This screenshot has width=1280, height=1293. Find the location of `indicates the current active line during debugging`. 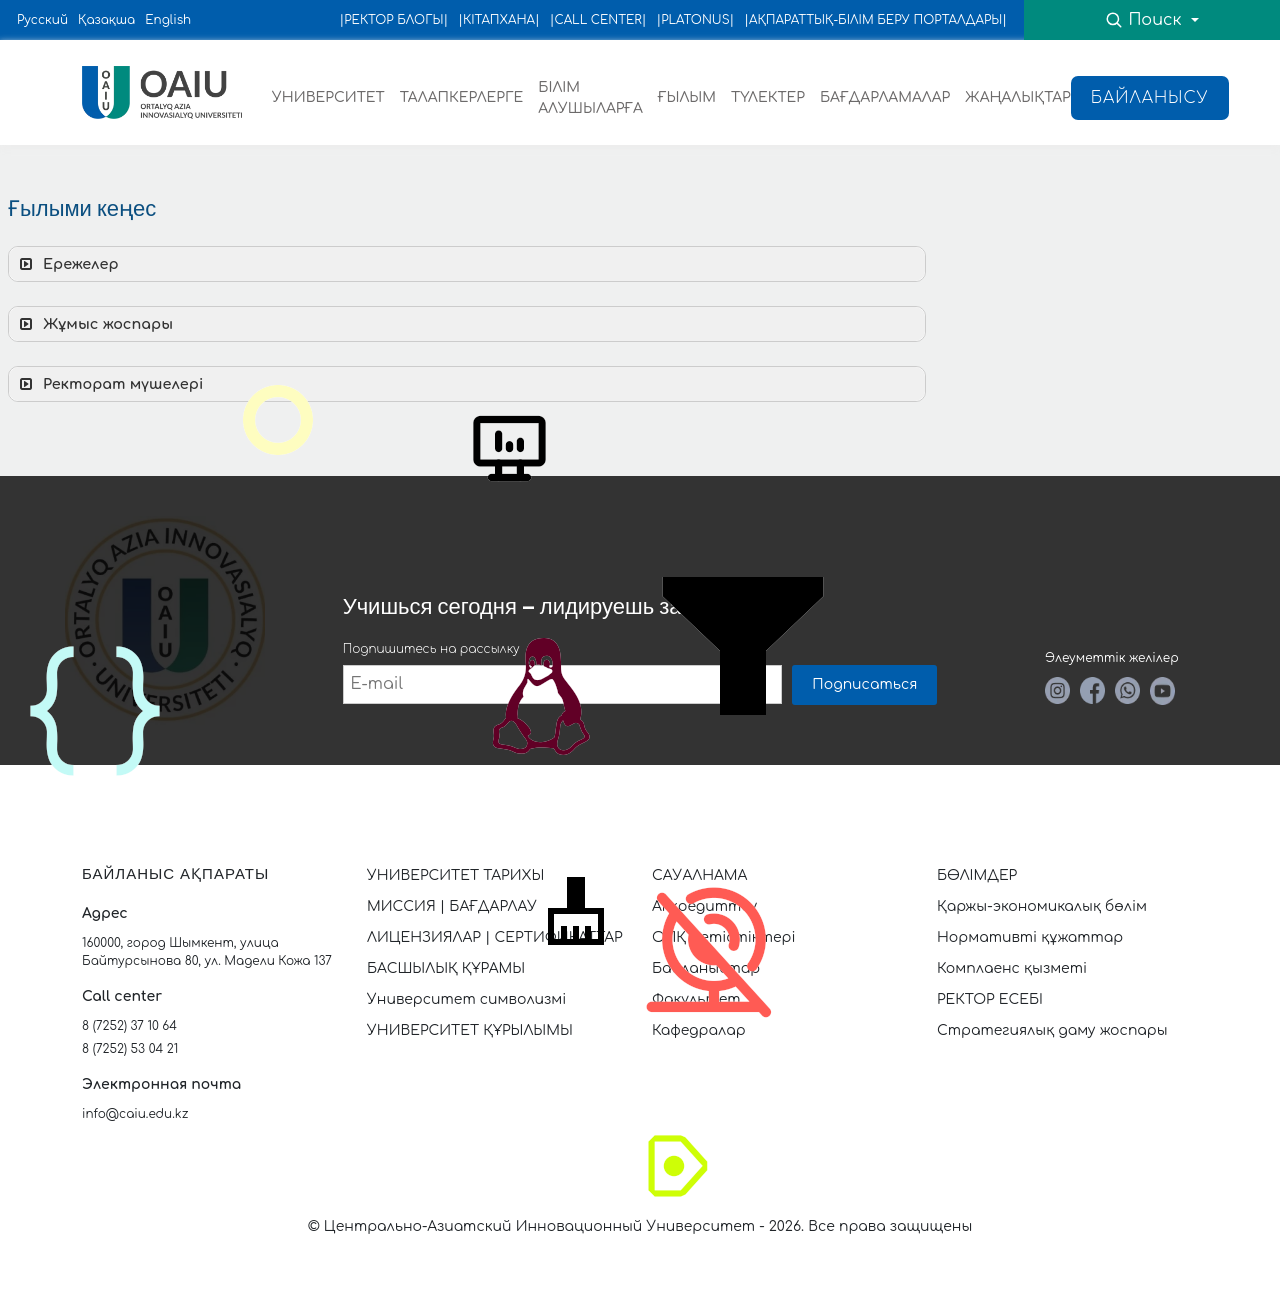

indicates the current active line during debugging is located at coordinates (674, 1166).